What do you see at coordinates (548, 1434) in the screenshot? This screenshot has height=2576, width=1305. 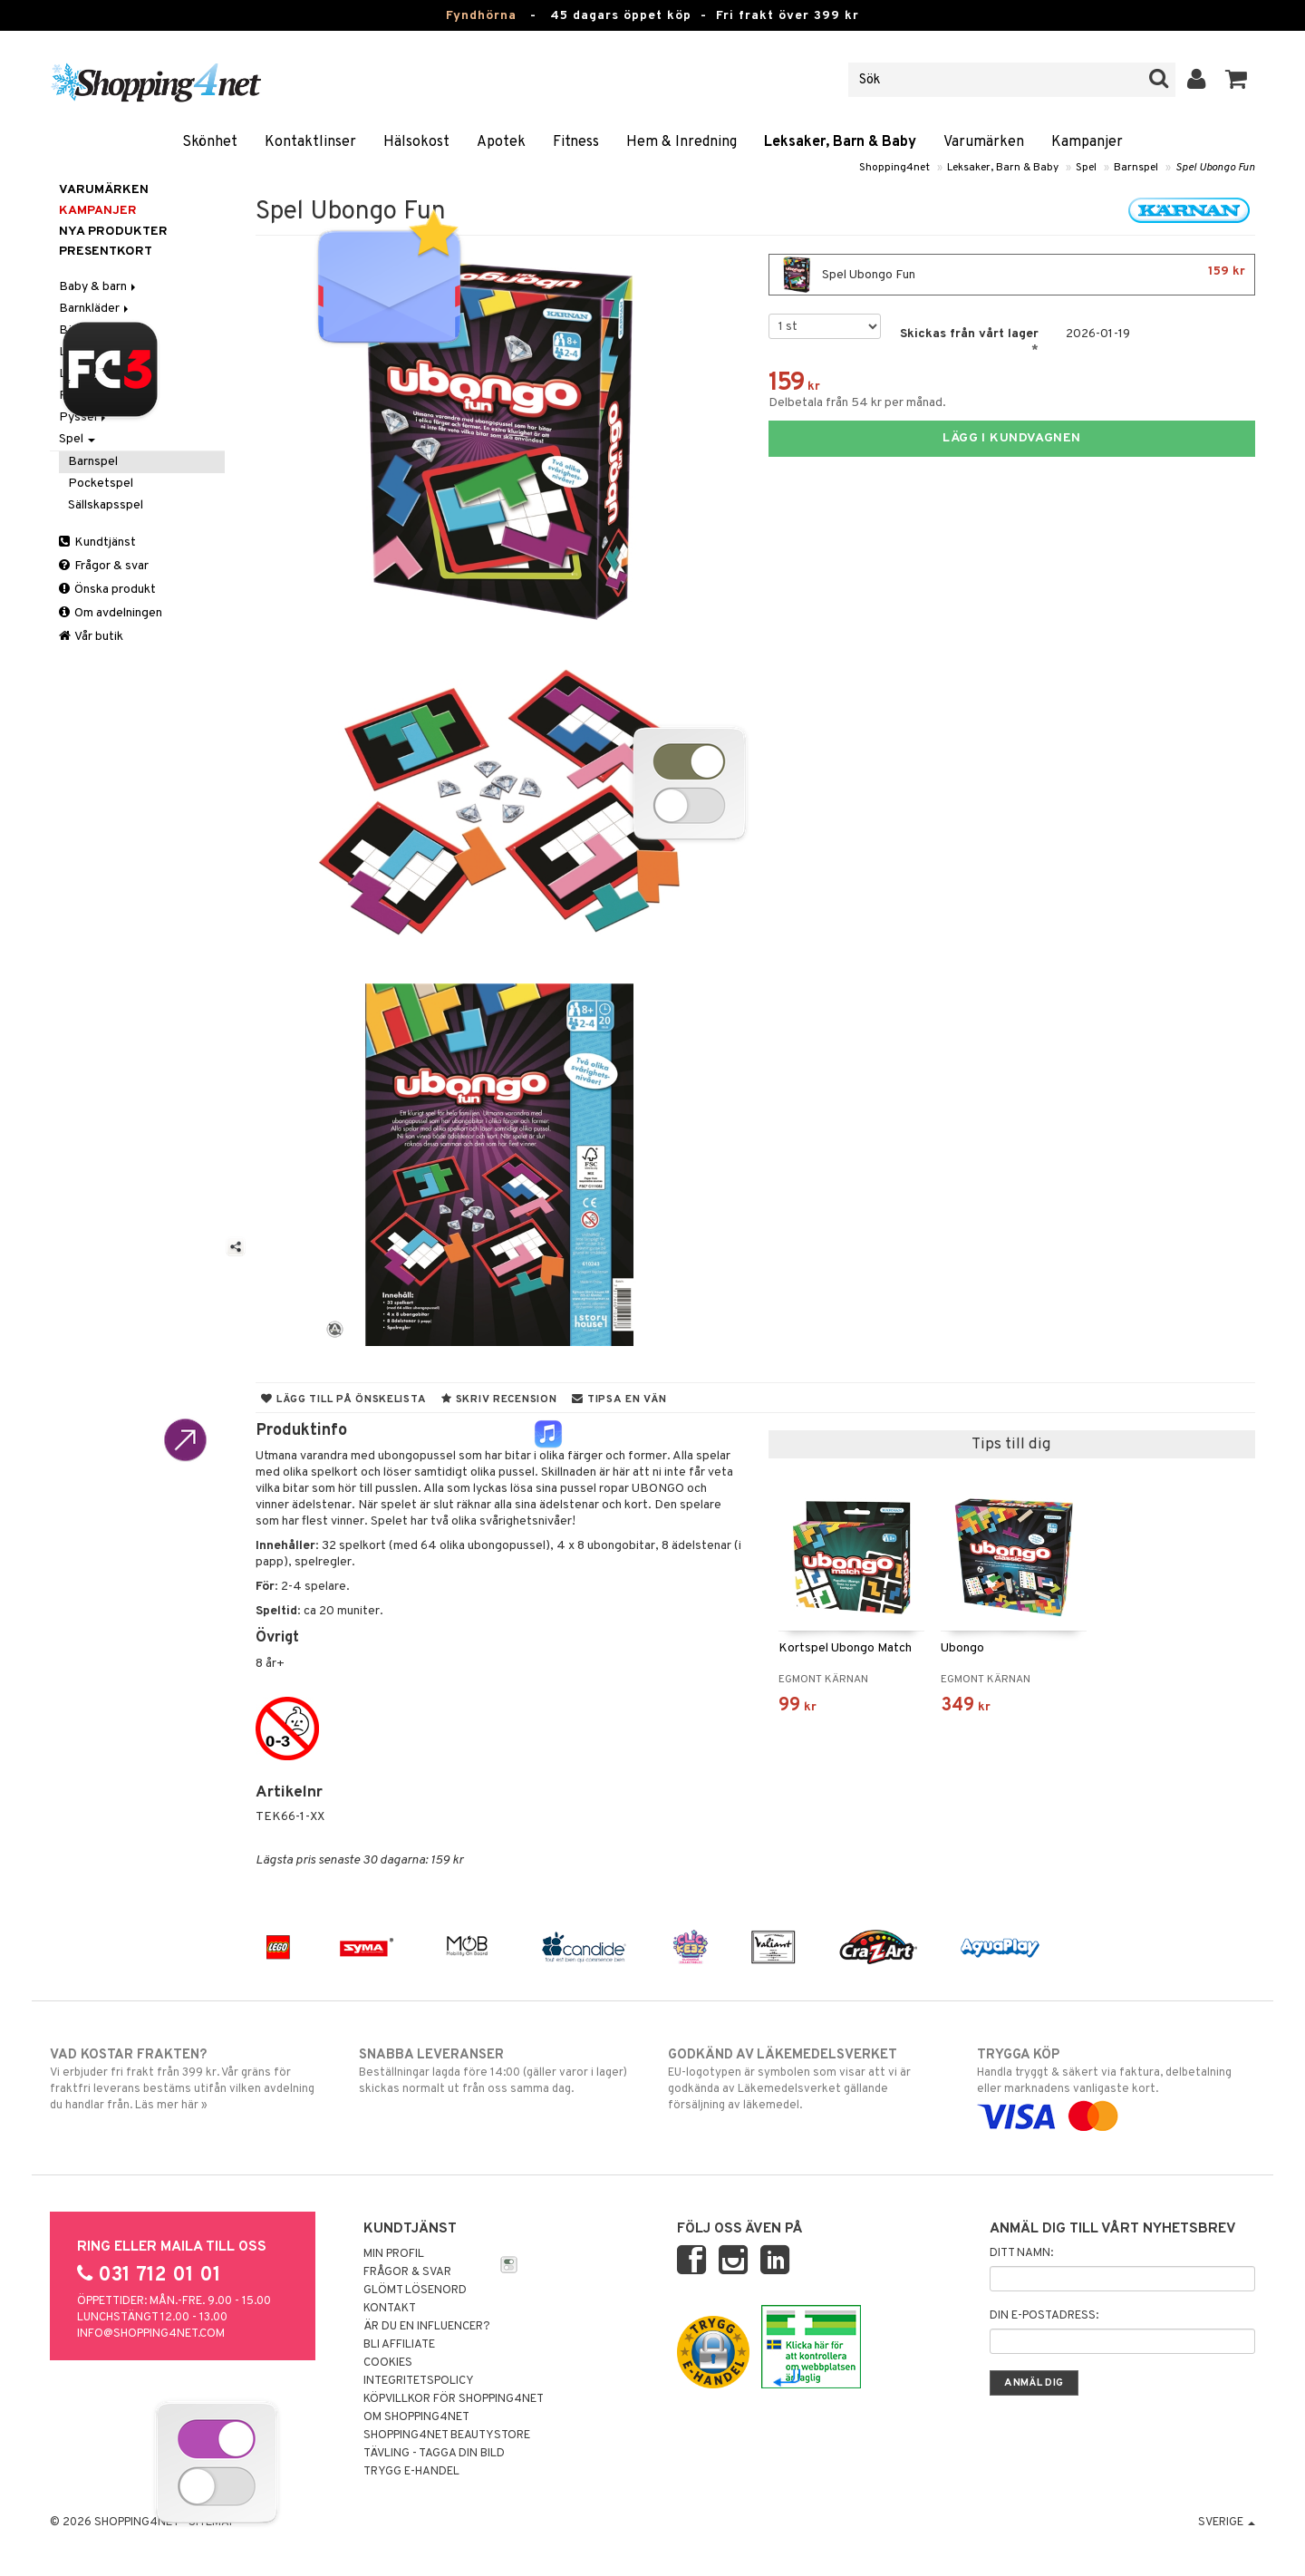 I see `open audacity audio editor` at bounding box center [548, 1434].